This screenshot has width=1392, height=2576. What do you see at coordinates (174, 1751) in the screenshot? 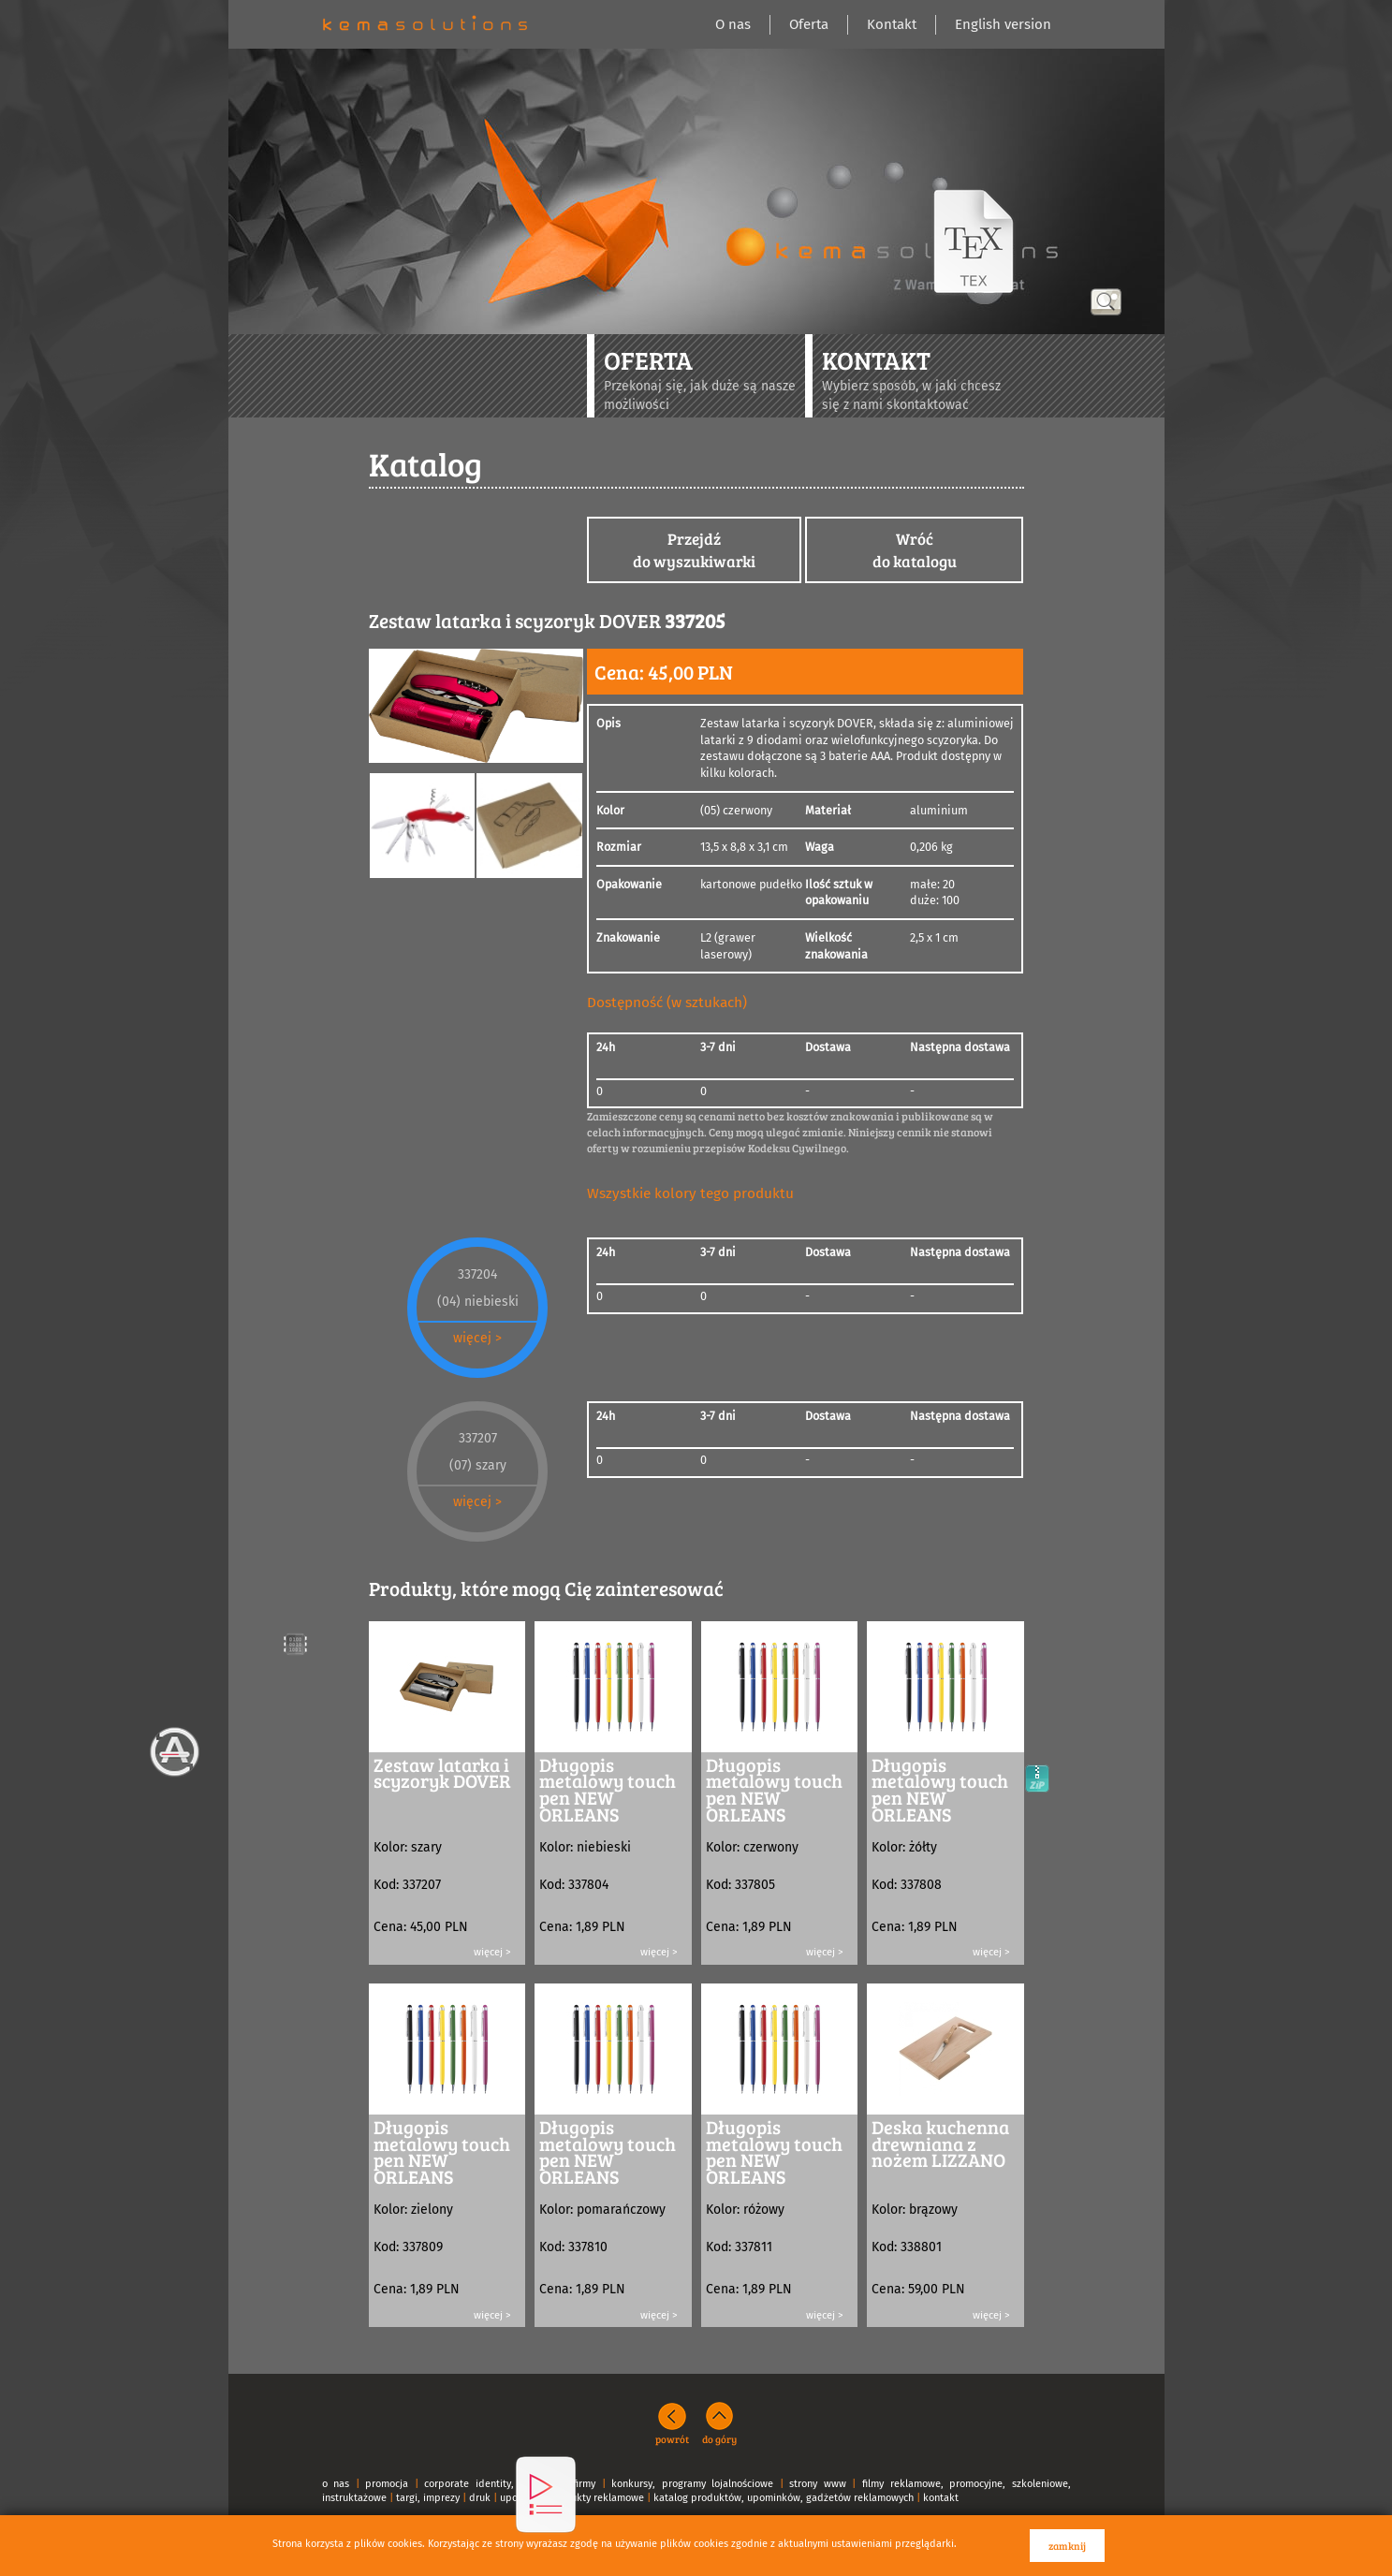
I see `open the software update manager` at bounding box center [174, 1751].